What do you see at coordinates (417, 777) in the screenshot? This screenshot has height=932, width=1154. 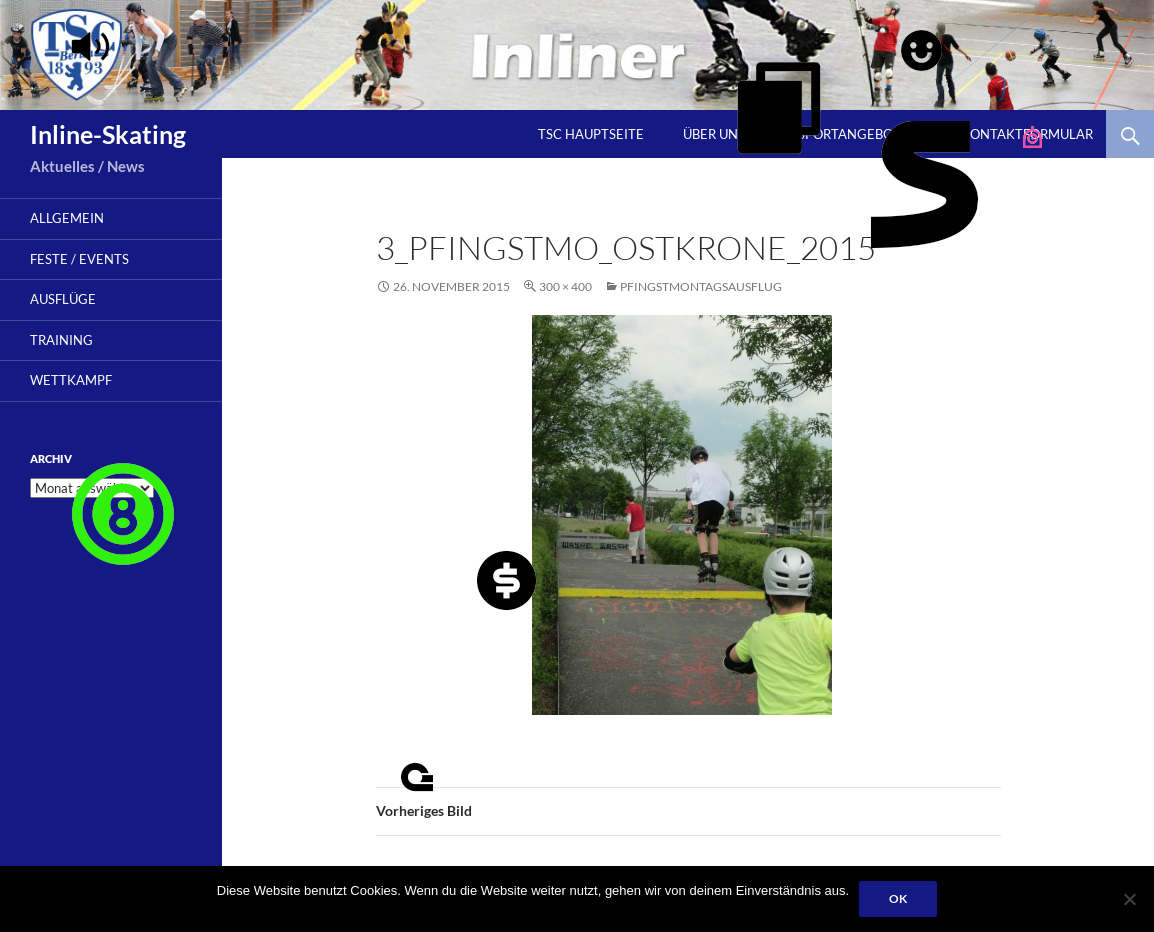 I see `link to Appwrite backend services` at bounding box center [417, 777].